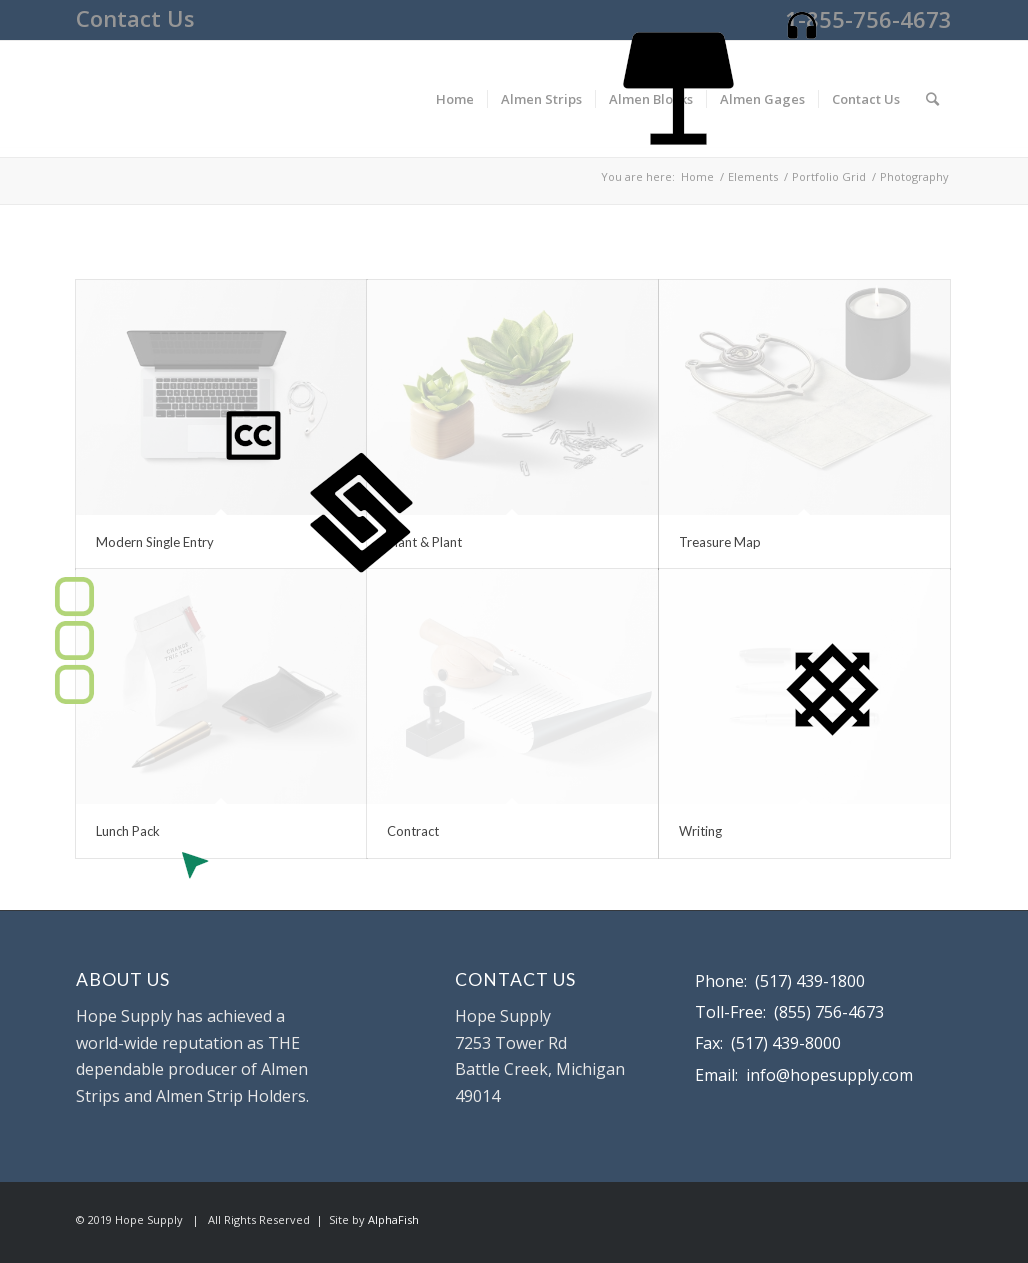 This screenshot has height=1263, width=1028. What do you see at coordinates (74, 640) in the screenshot?
I see `blackmagic design company logo` at bounding box center [74, 640].